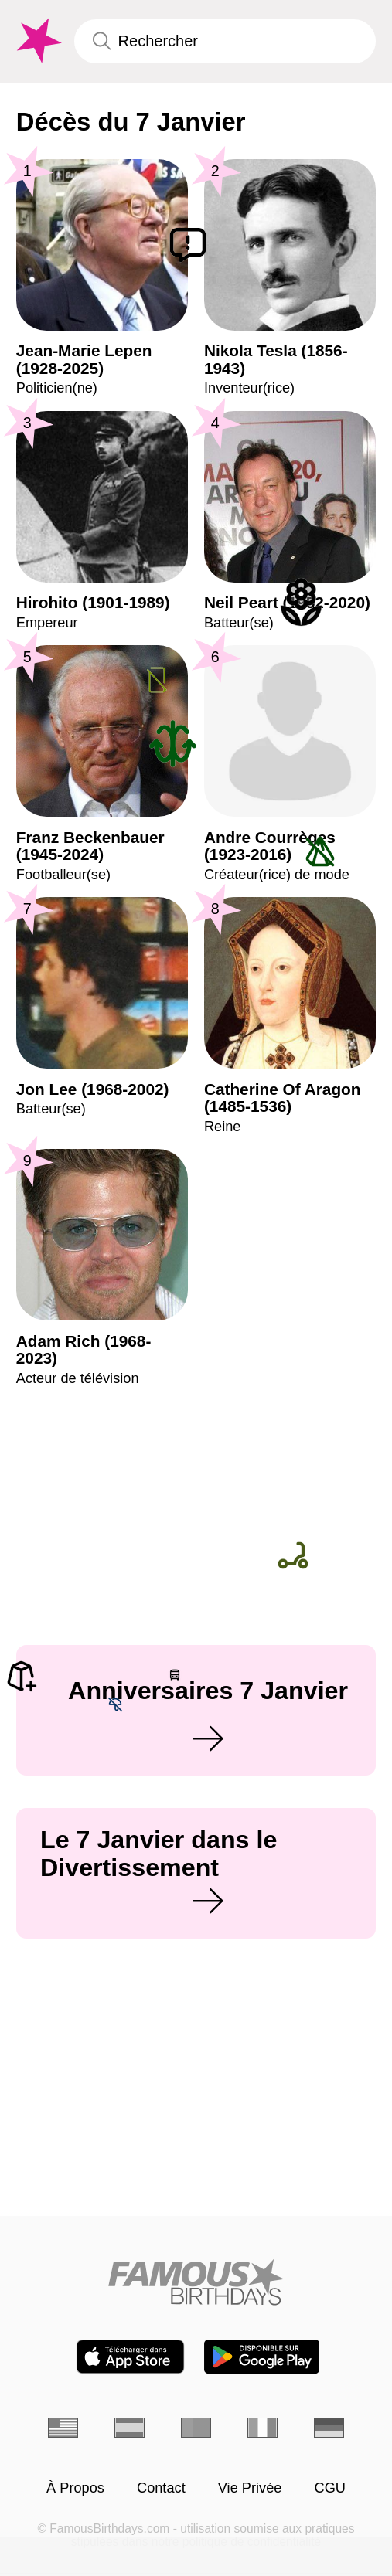 The height and width of the screenshot is (2576, 392). I want to click on select scooter as transportation mode, so click(293, 1555).